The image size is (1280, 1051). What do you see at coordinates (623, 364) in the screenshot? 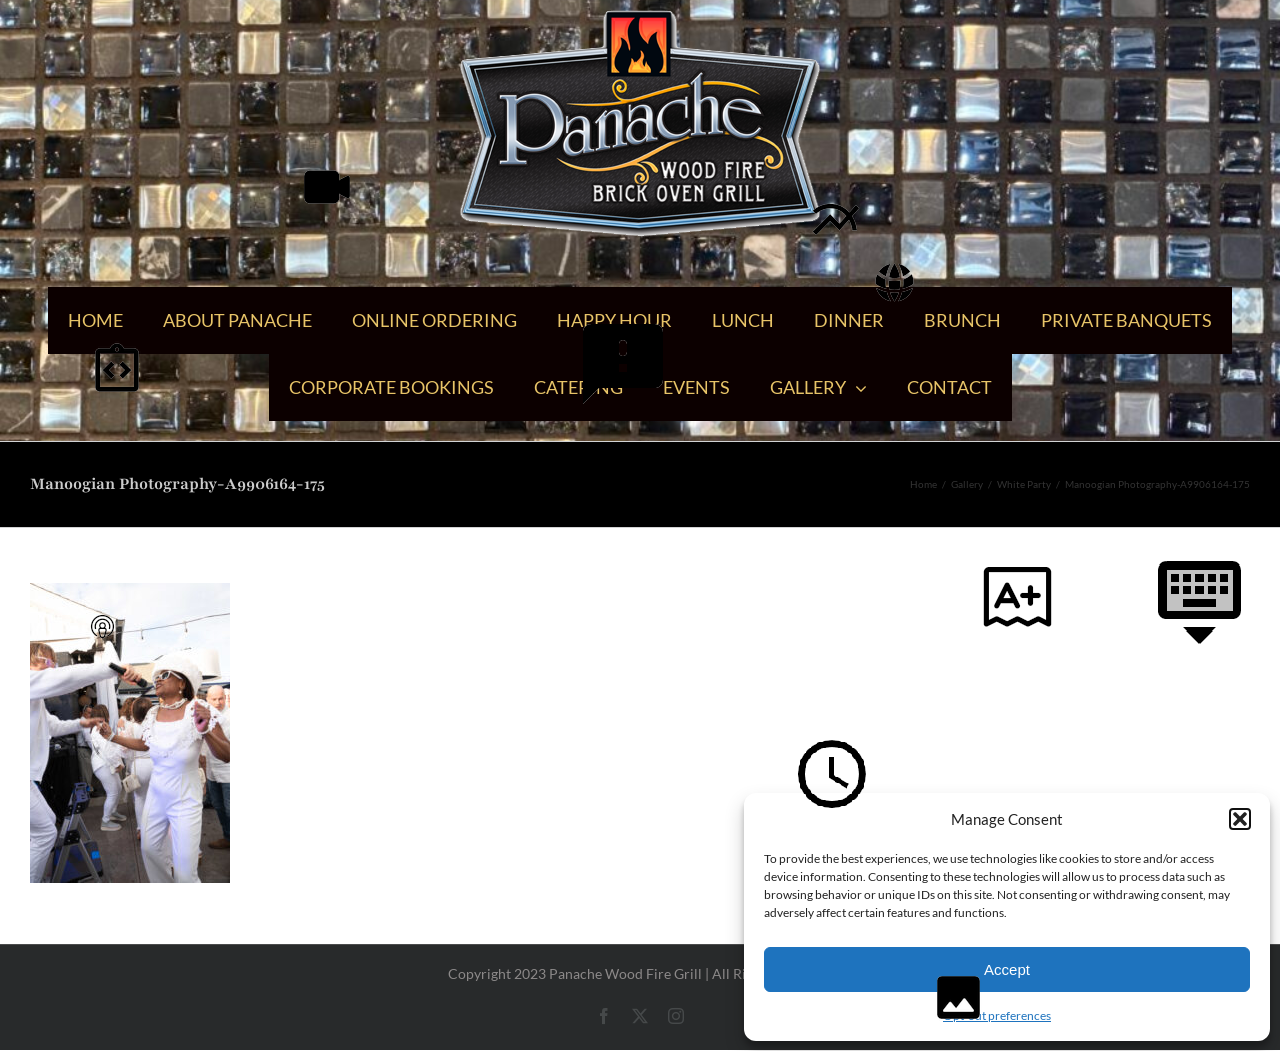
I see `message failed to send` at bounding box center [623, 364].